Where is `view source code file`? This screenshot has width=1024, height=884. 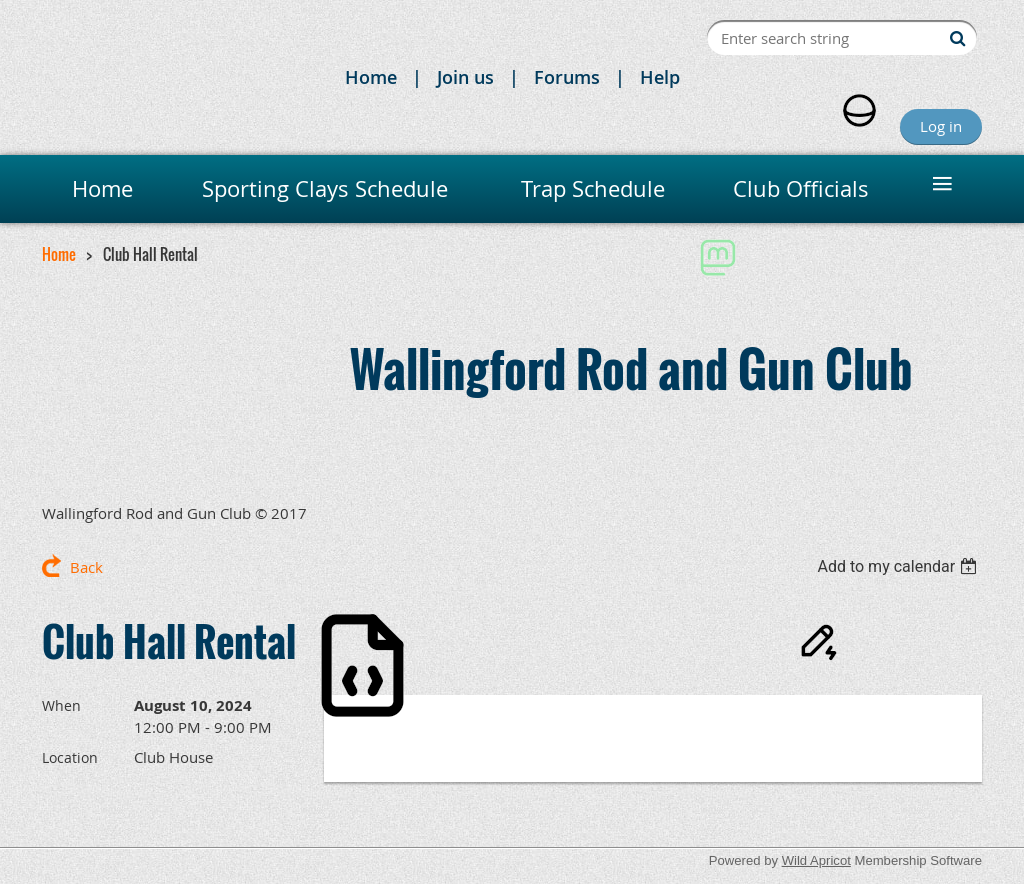
view source code file is located at coordinates (362, 665).